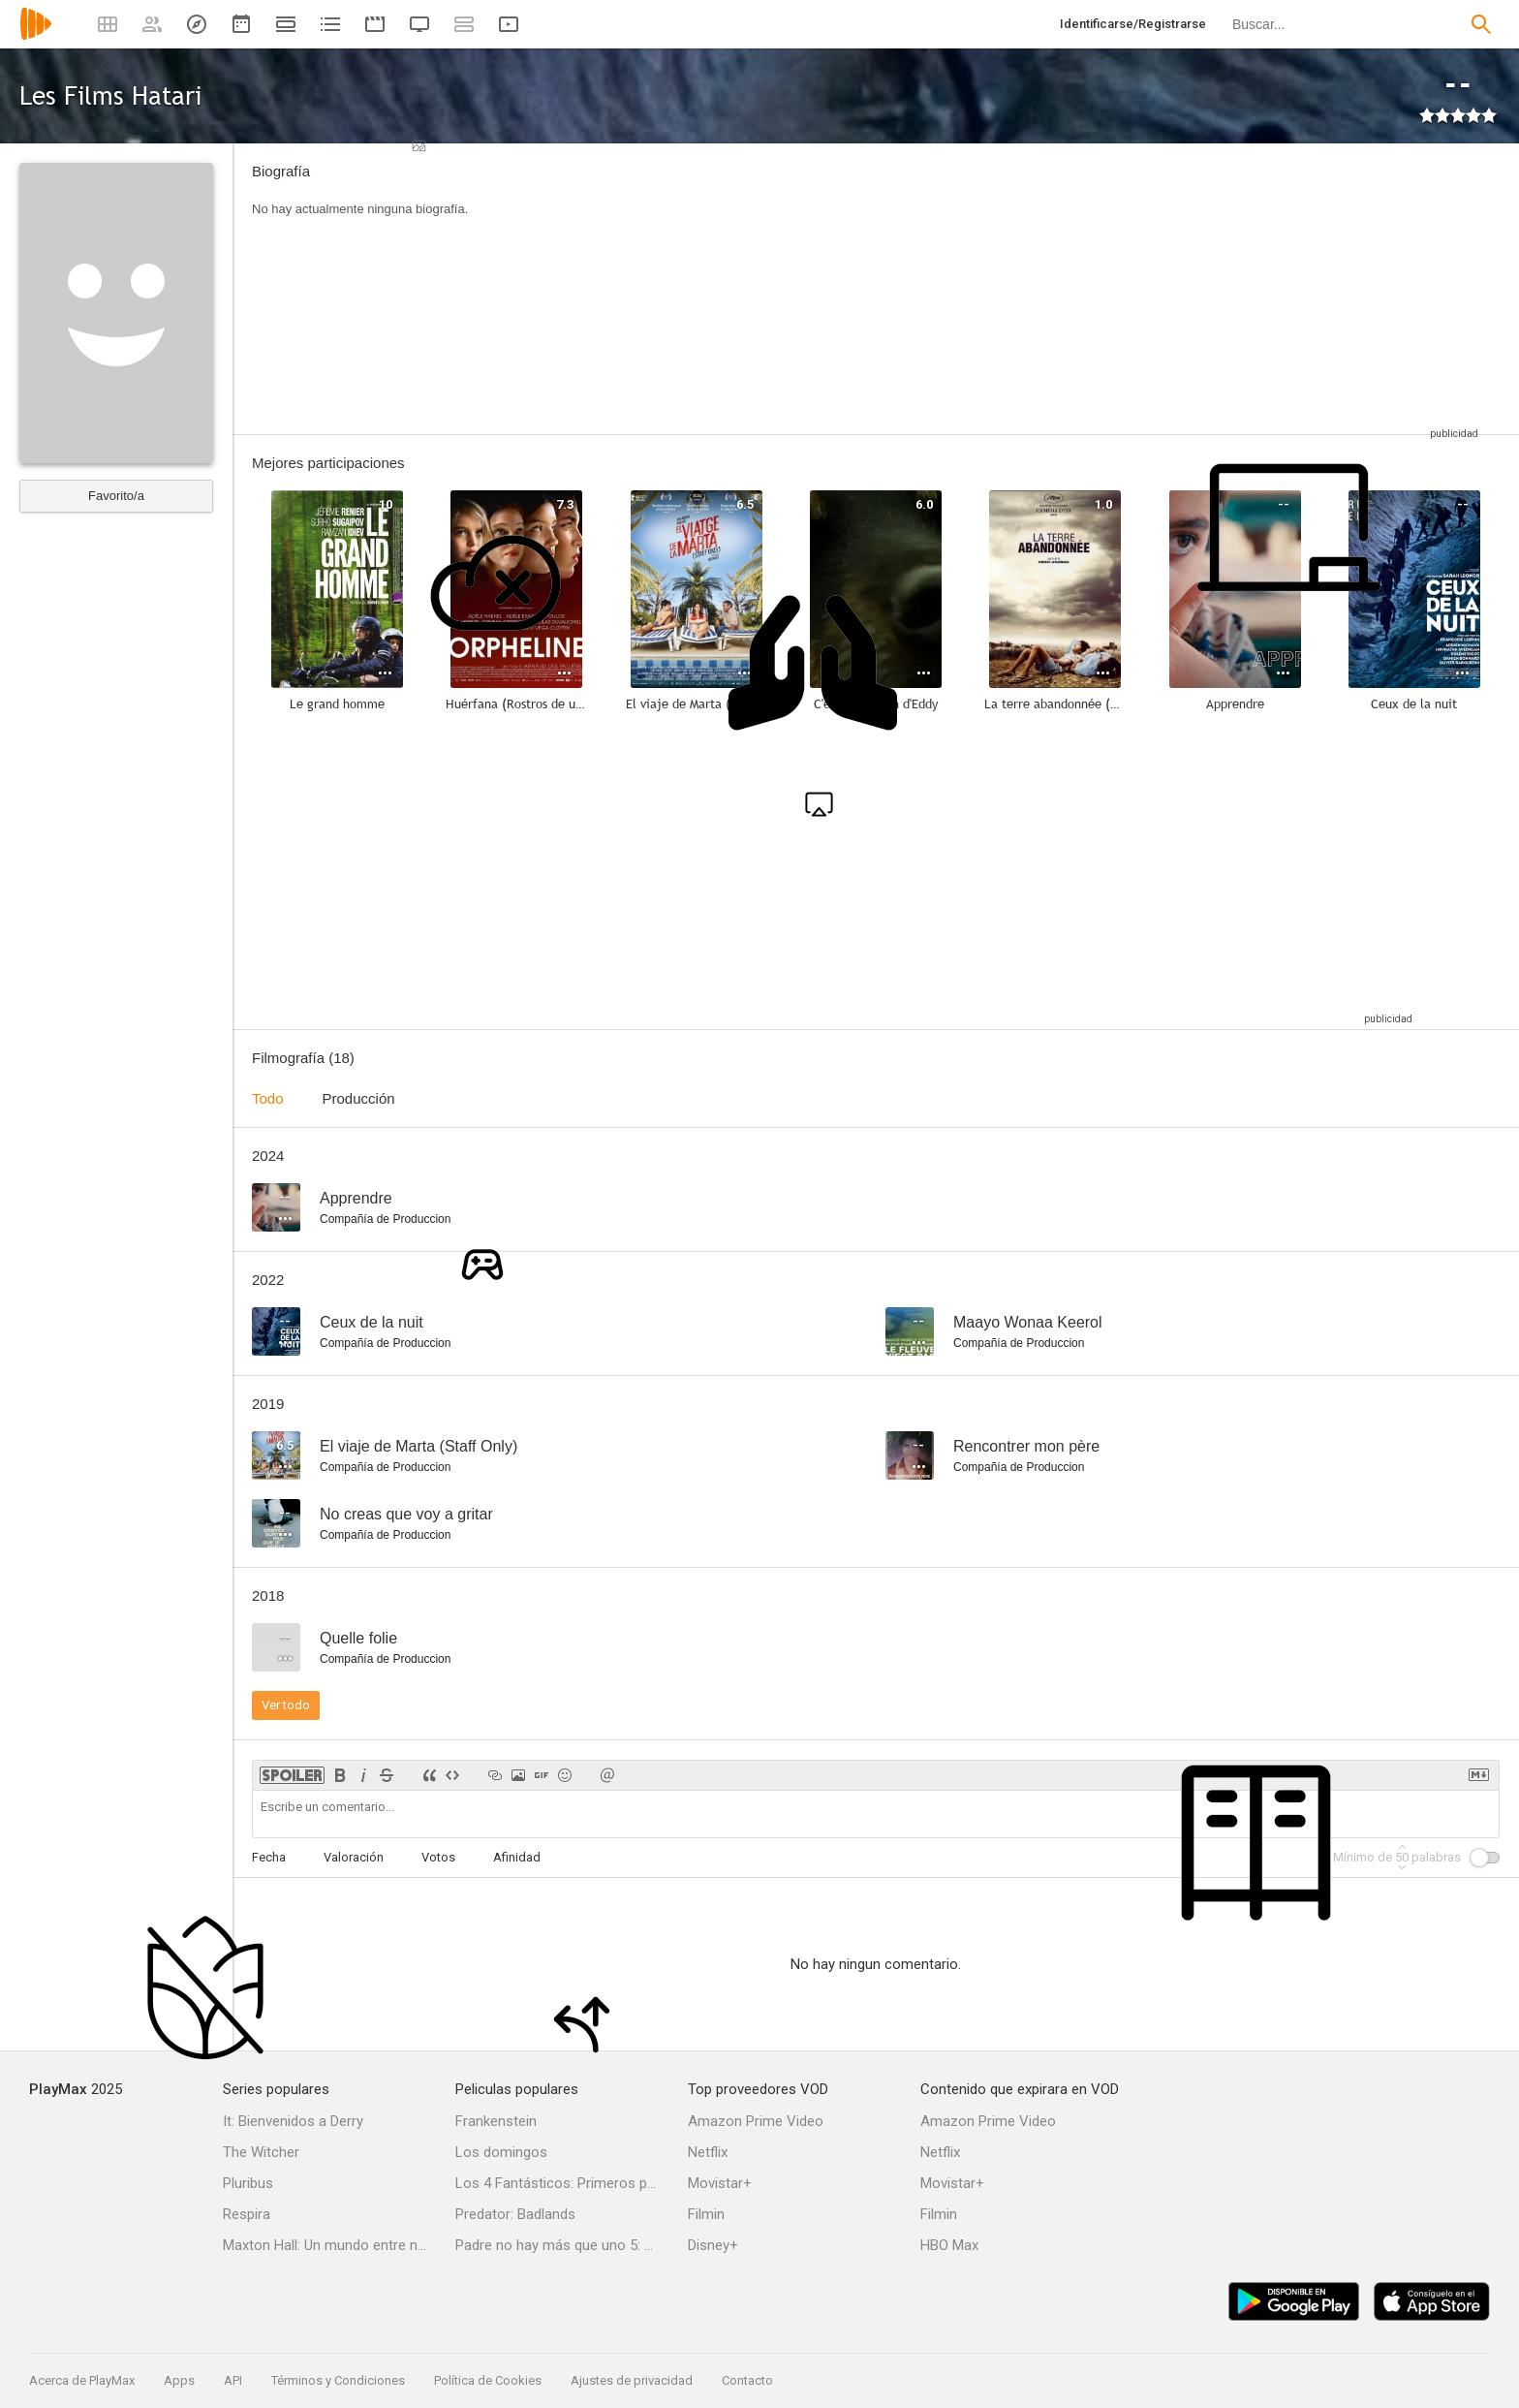 Image resolution: width=1519 pixels, height=2408 pixels. Describe the element at coordinates (1256, 1839) in the screenshot. I see `access storage lockers` at that location.